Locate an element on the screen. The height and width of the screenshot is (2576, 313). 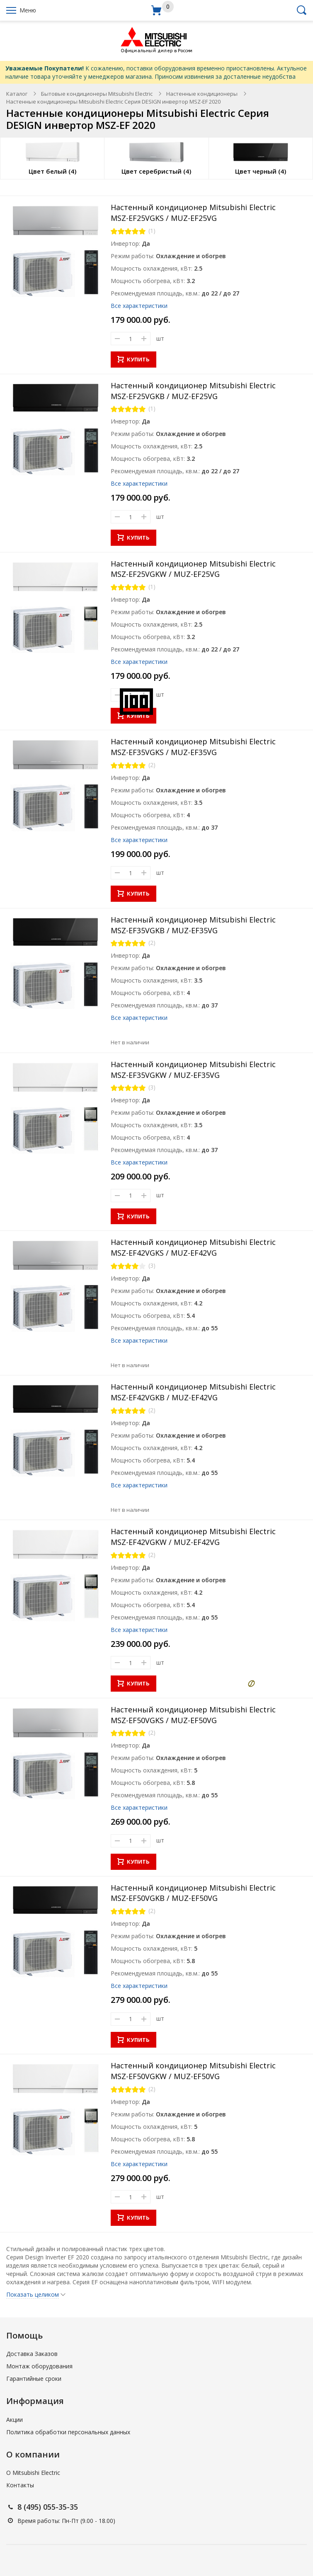
browse coffee shop locations is located at coordinates (251, 1683).